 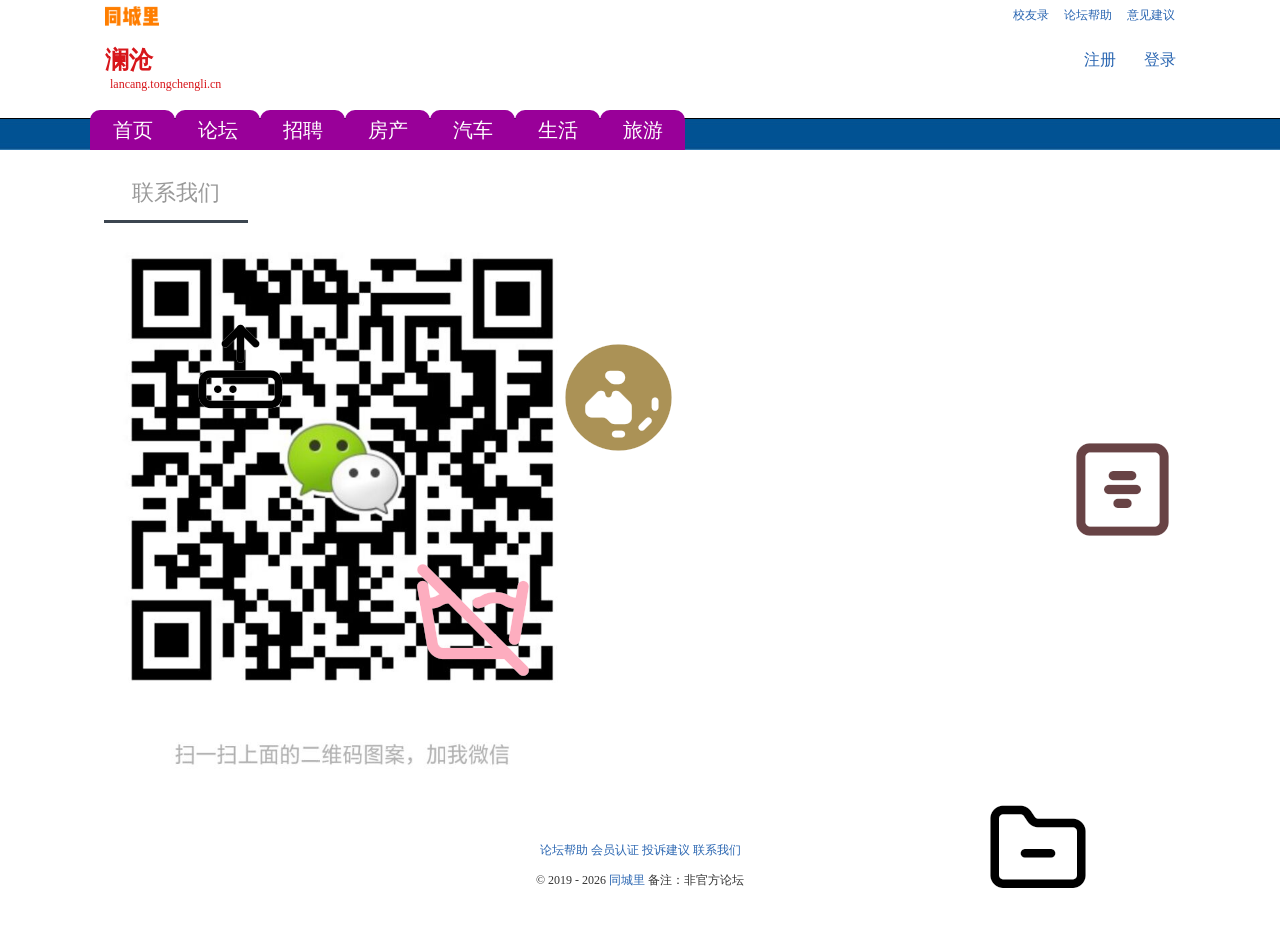 I want to click on select oceania or australia region, so click(x=618, y=397).